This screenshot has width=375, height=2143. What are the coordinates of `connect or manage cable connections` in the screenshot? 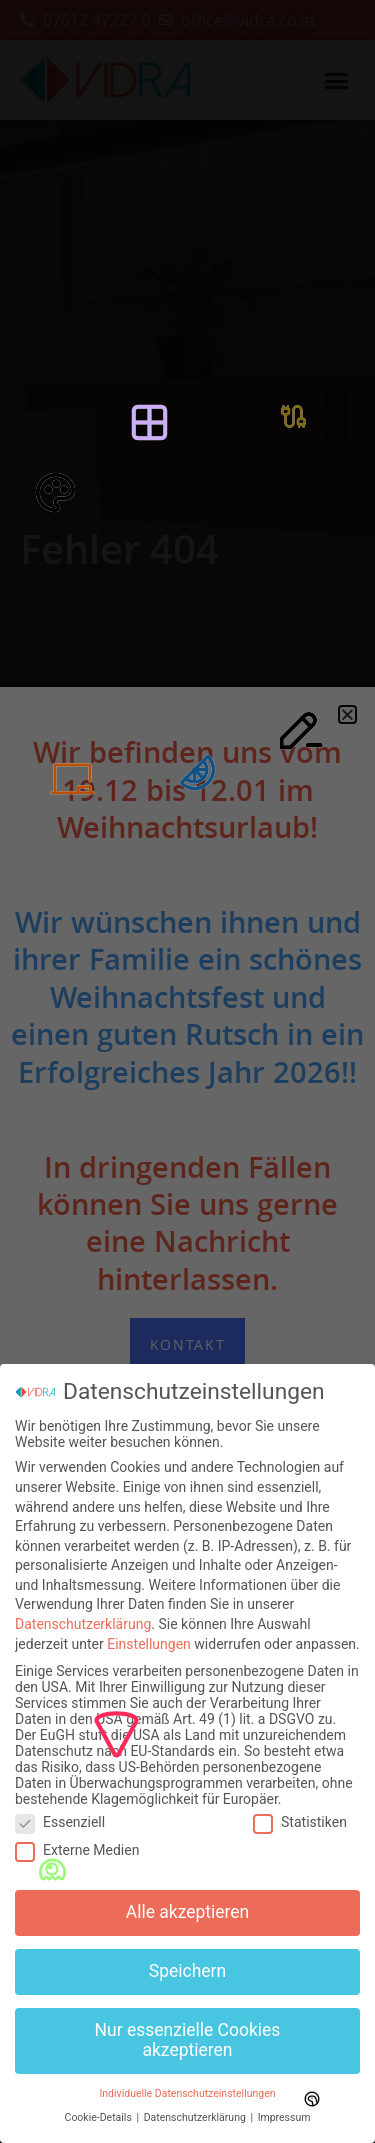 It's located at (293, 416).